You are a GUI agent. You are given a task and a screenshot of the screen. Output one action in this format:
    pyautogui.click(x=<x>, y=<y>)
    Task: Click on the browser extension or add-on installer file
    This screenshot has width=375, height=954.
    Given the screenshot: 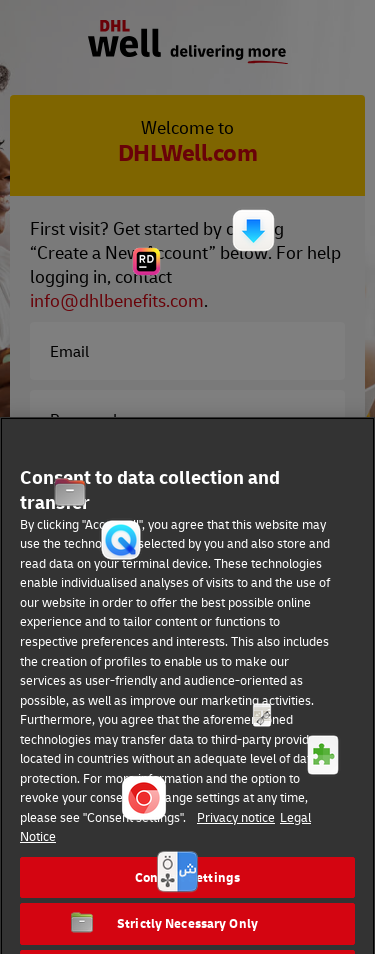 What is the action you would take?
    pyautogui.click(x=323, y=755)
    